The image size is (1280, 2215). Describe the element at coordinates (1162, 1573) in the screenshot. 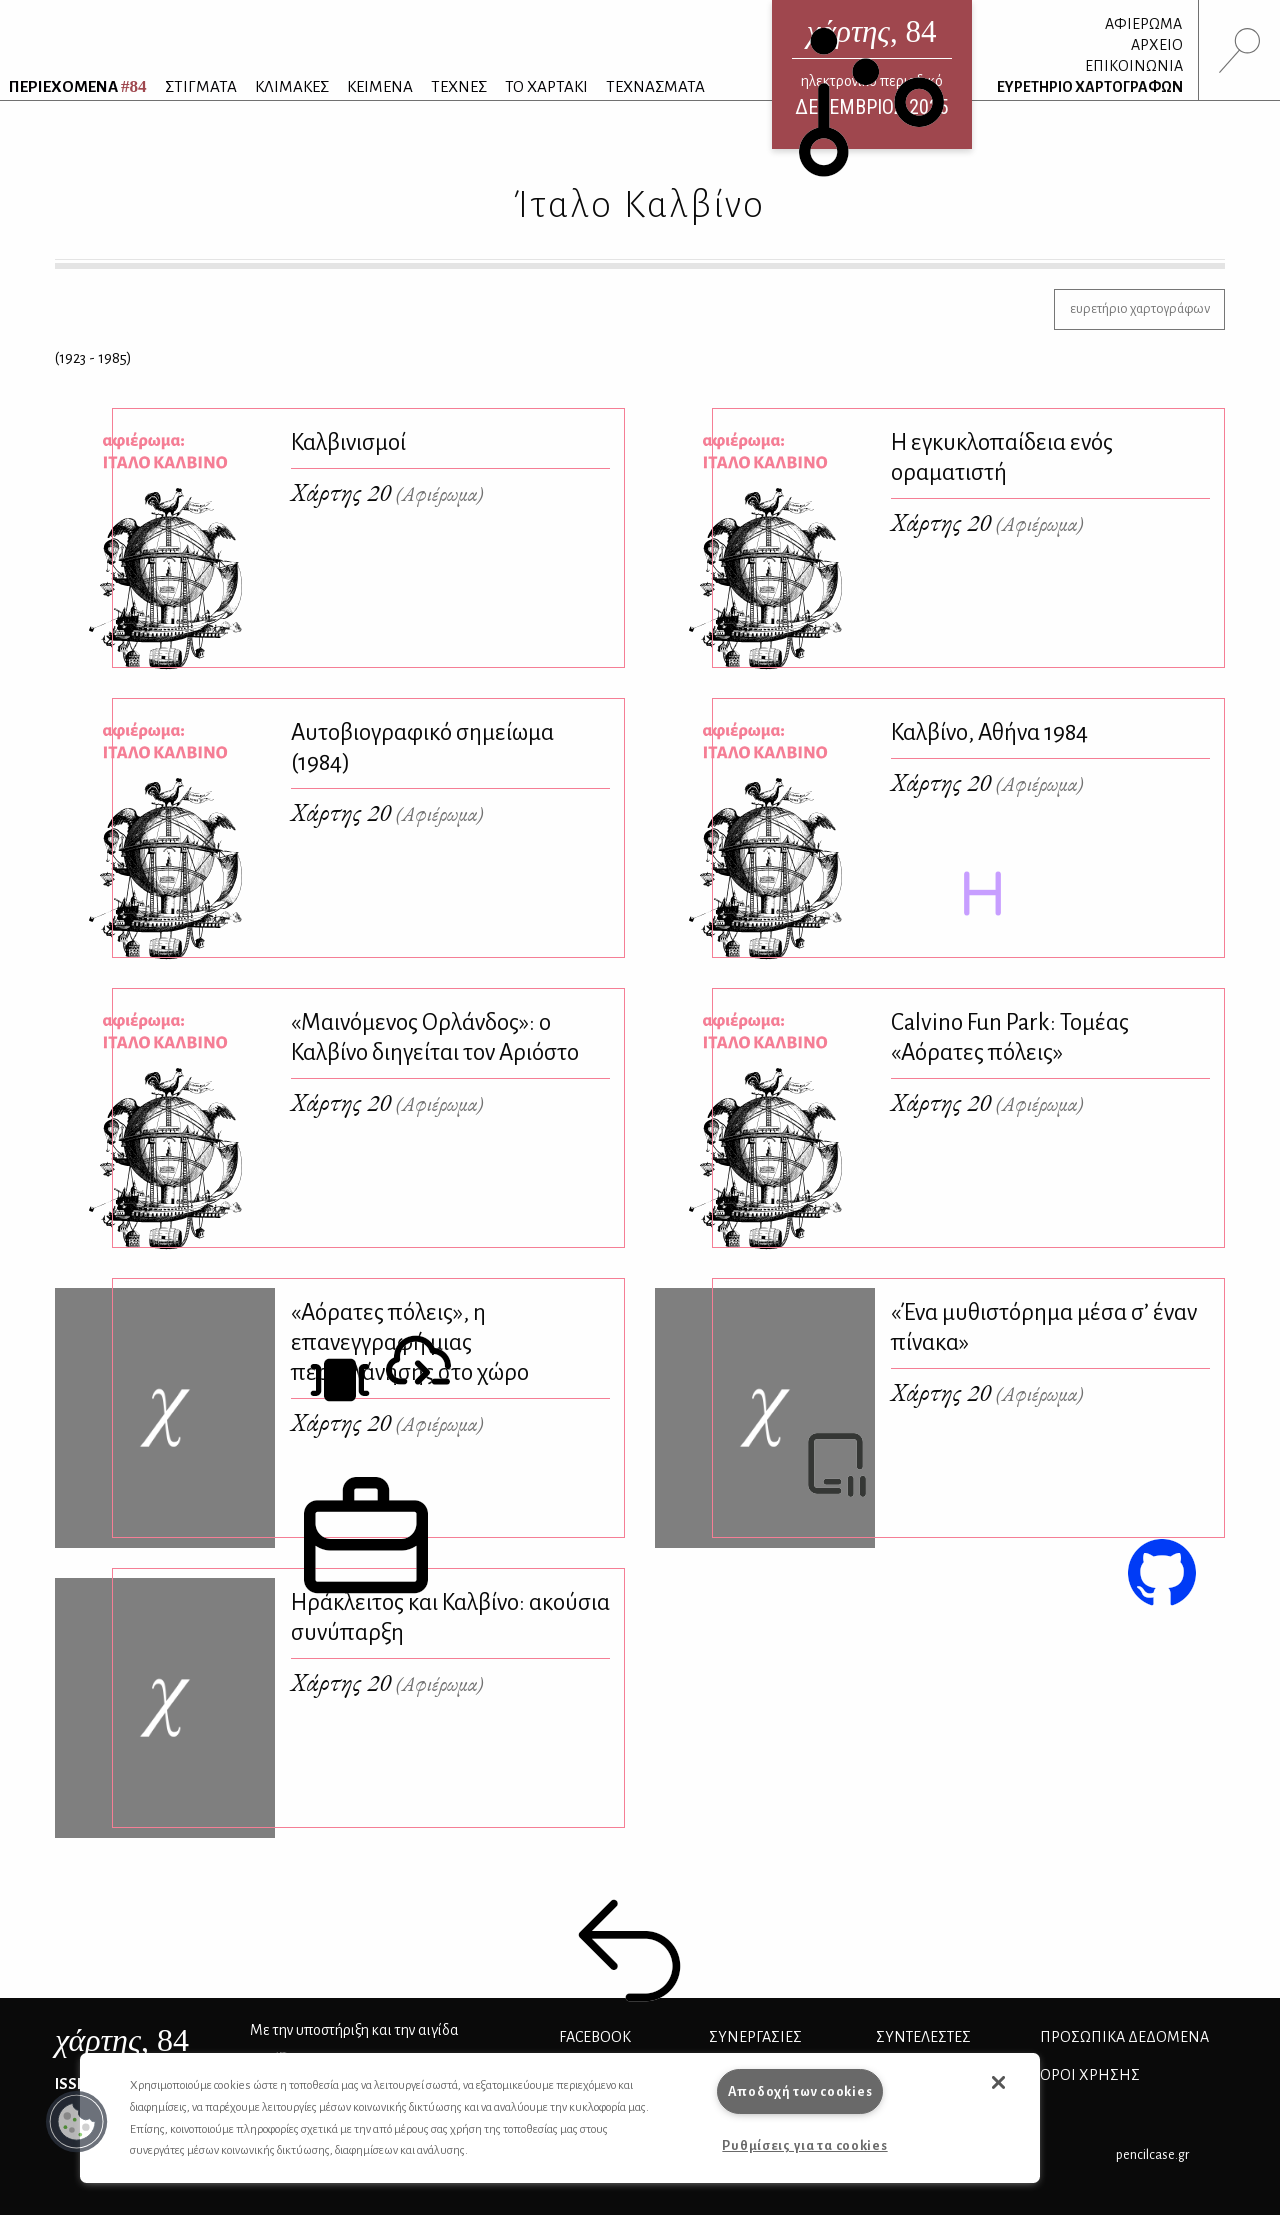

I see `view project on github` at that location.